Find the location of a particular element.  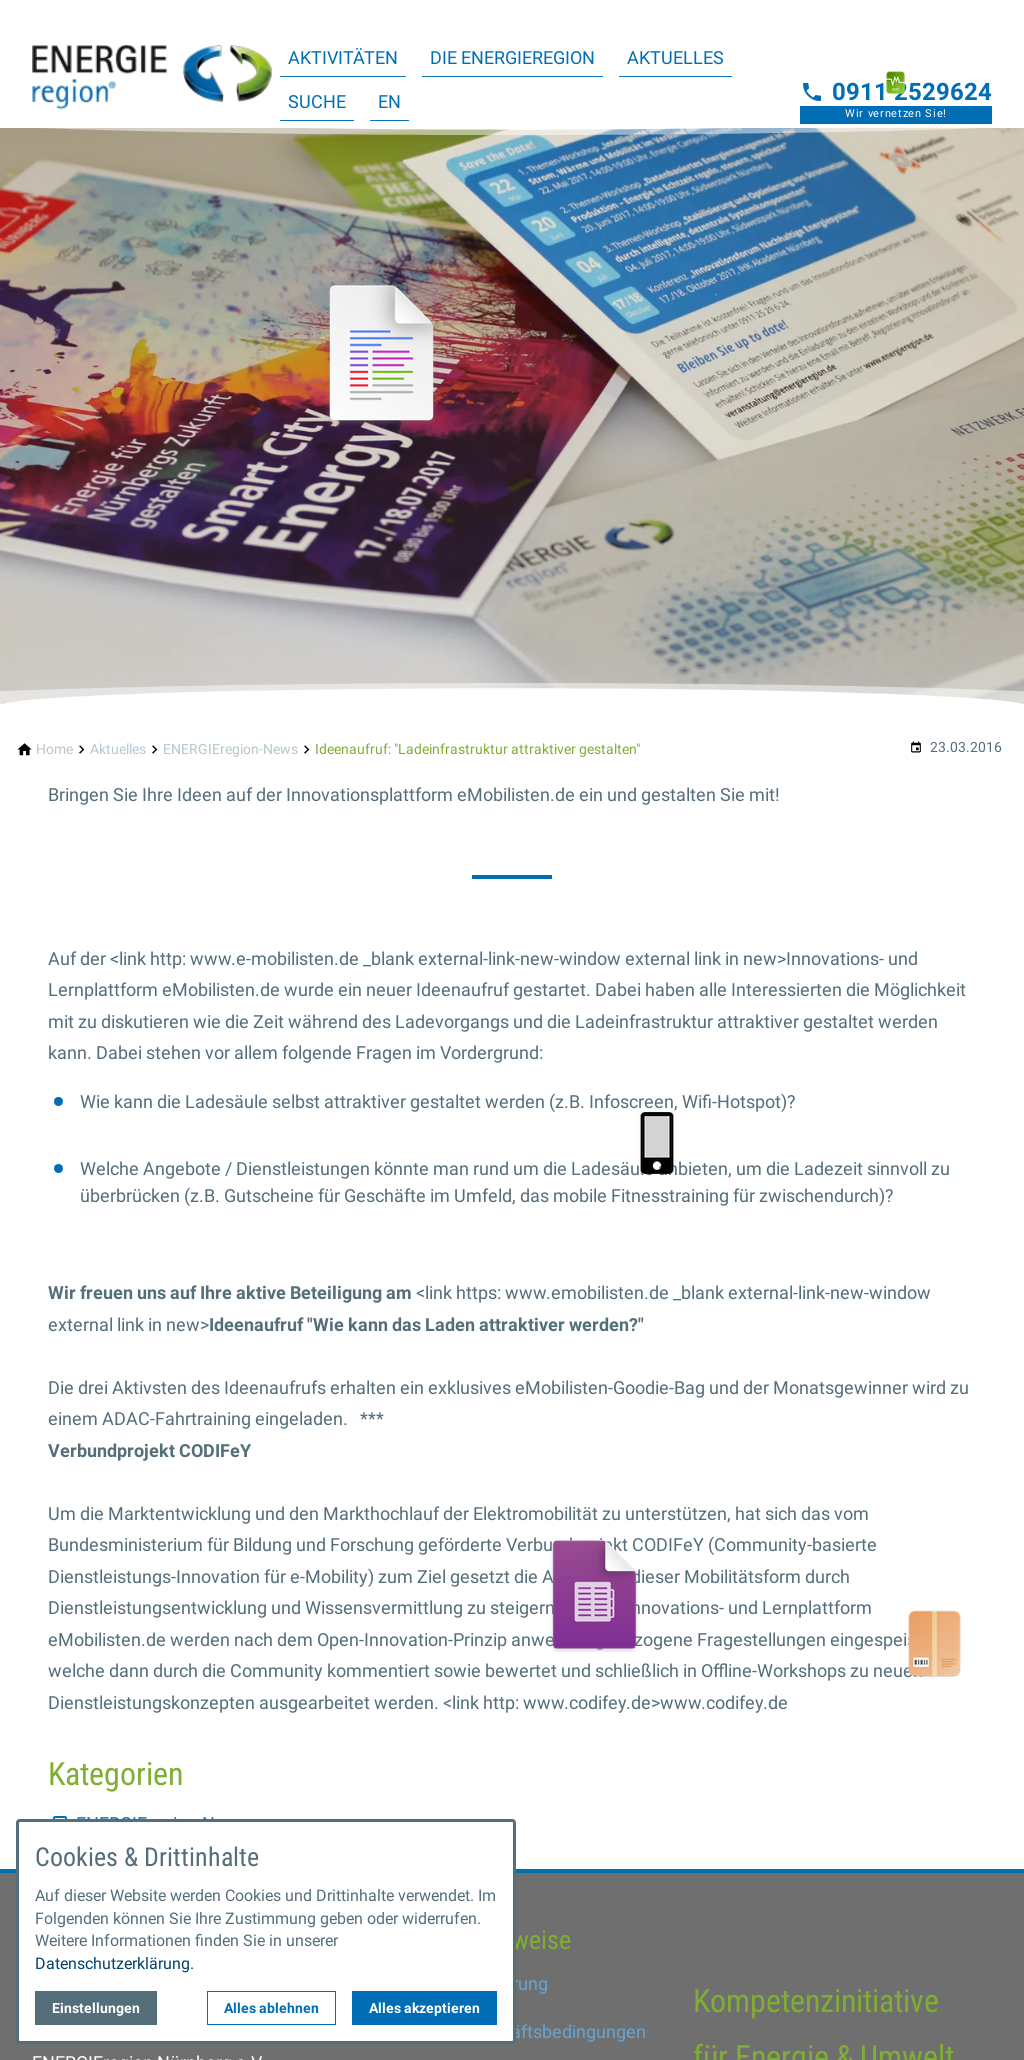

iPod Nano device connected to your Mac is located at coordinates (657, 1143).